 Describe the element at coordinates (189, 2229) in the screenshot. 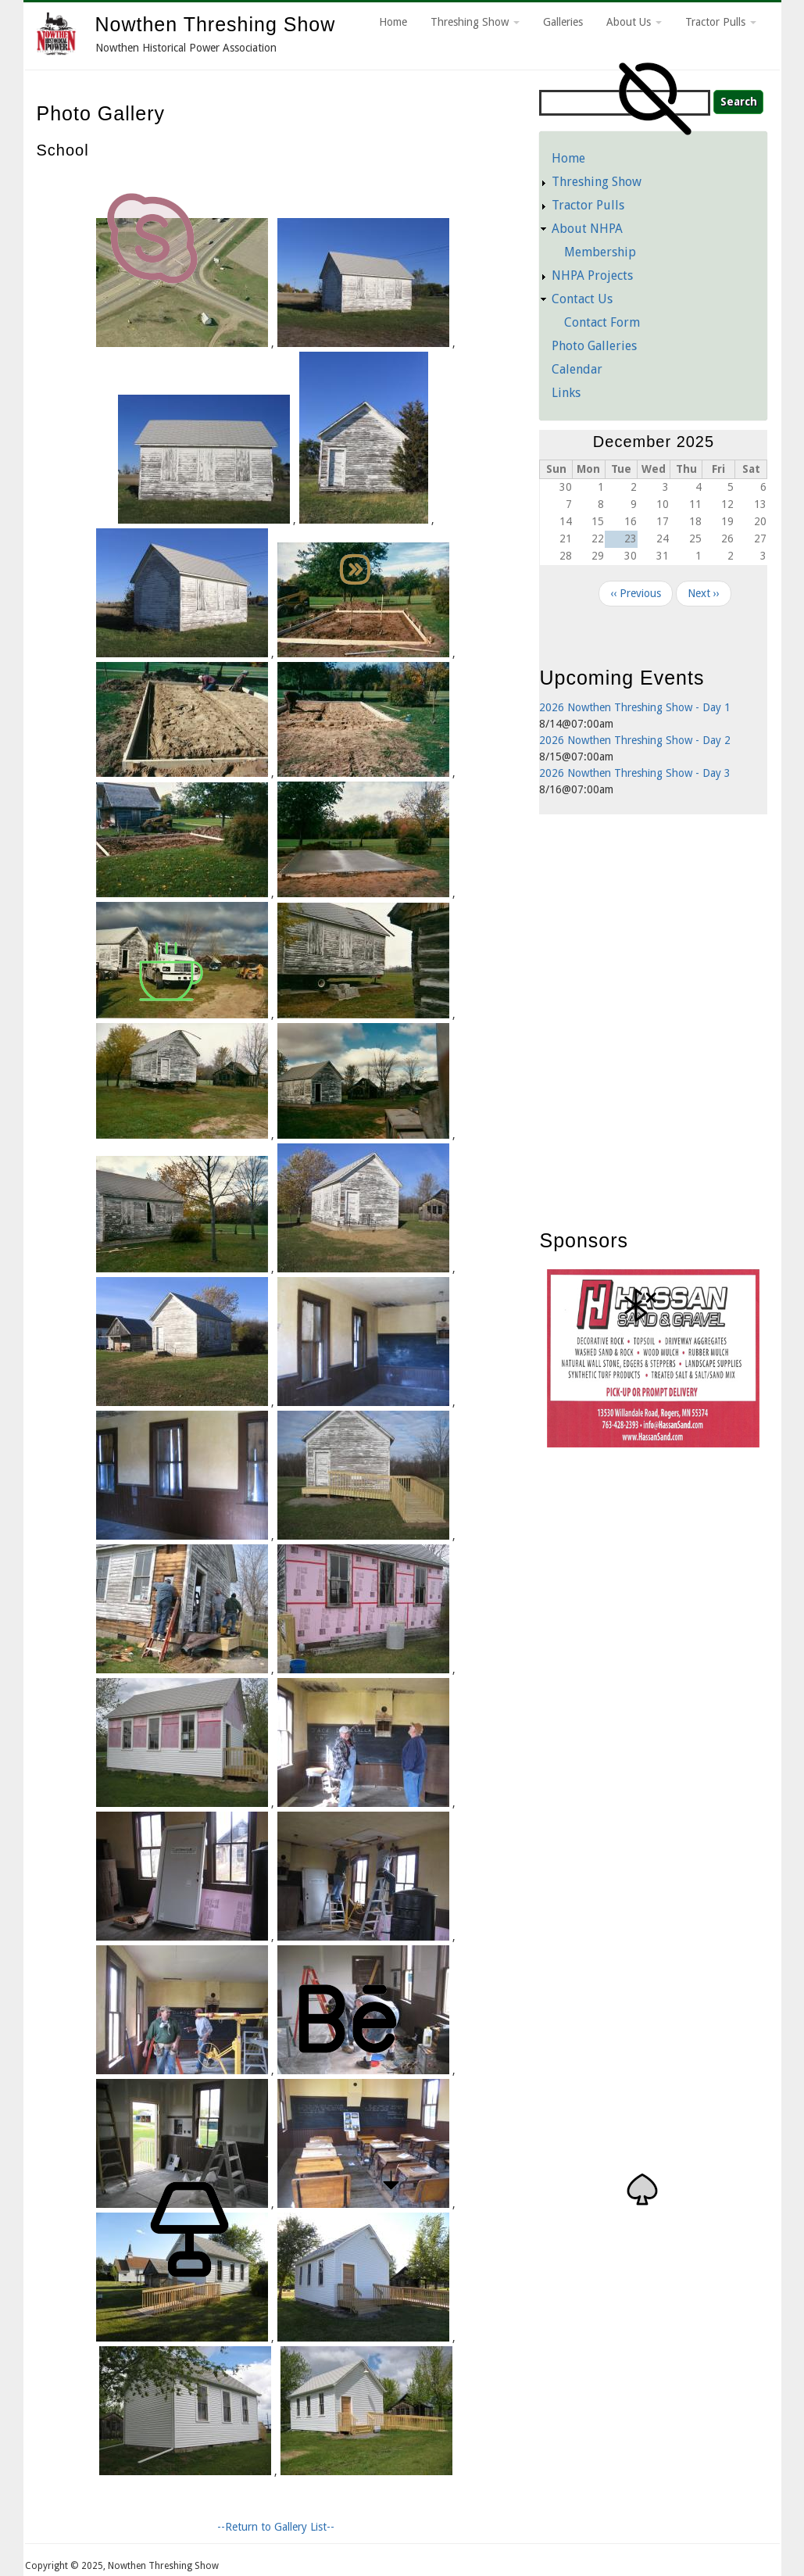

I see `toggle desk lamp or lighting` at that location.